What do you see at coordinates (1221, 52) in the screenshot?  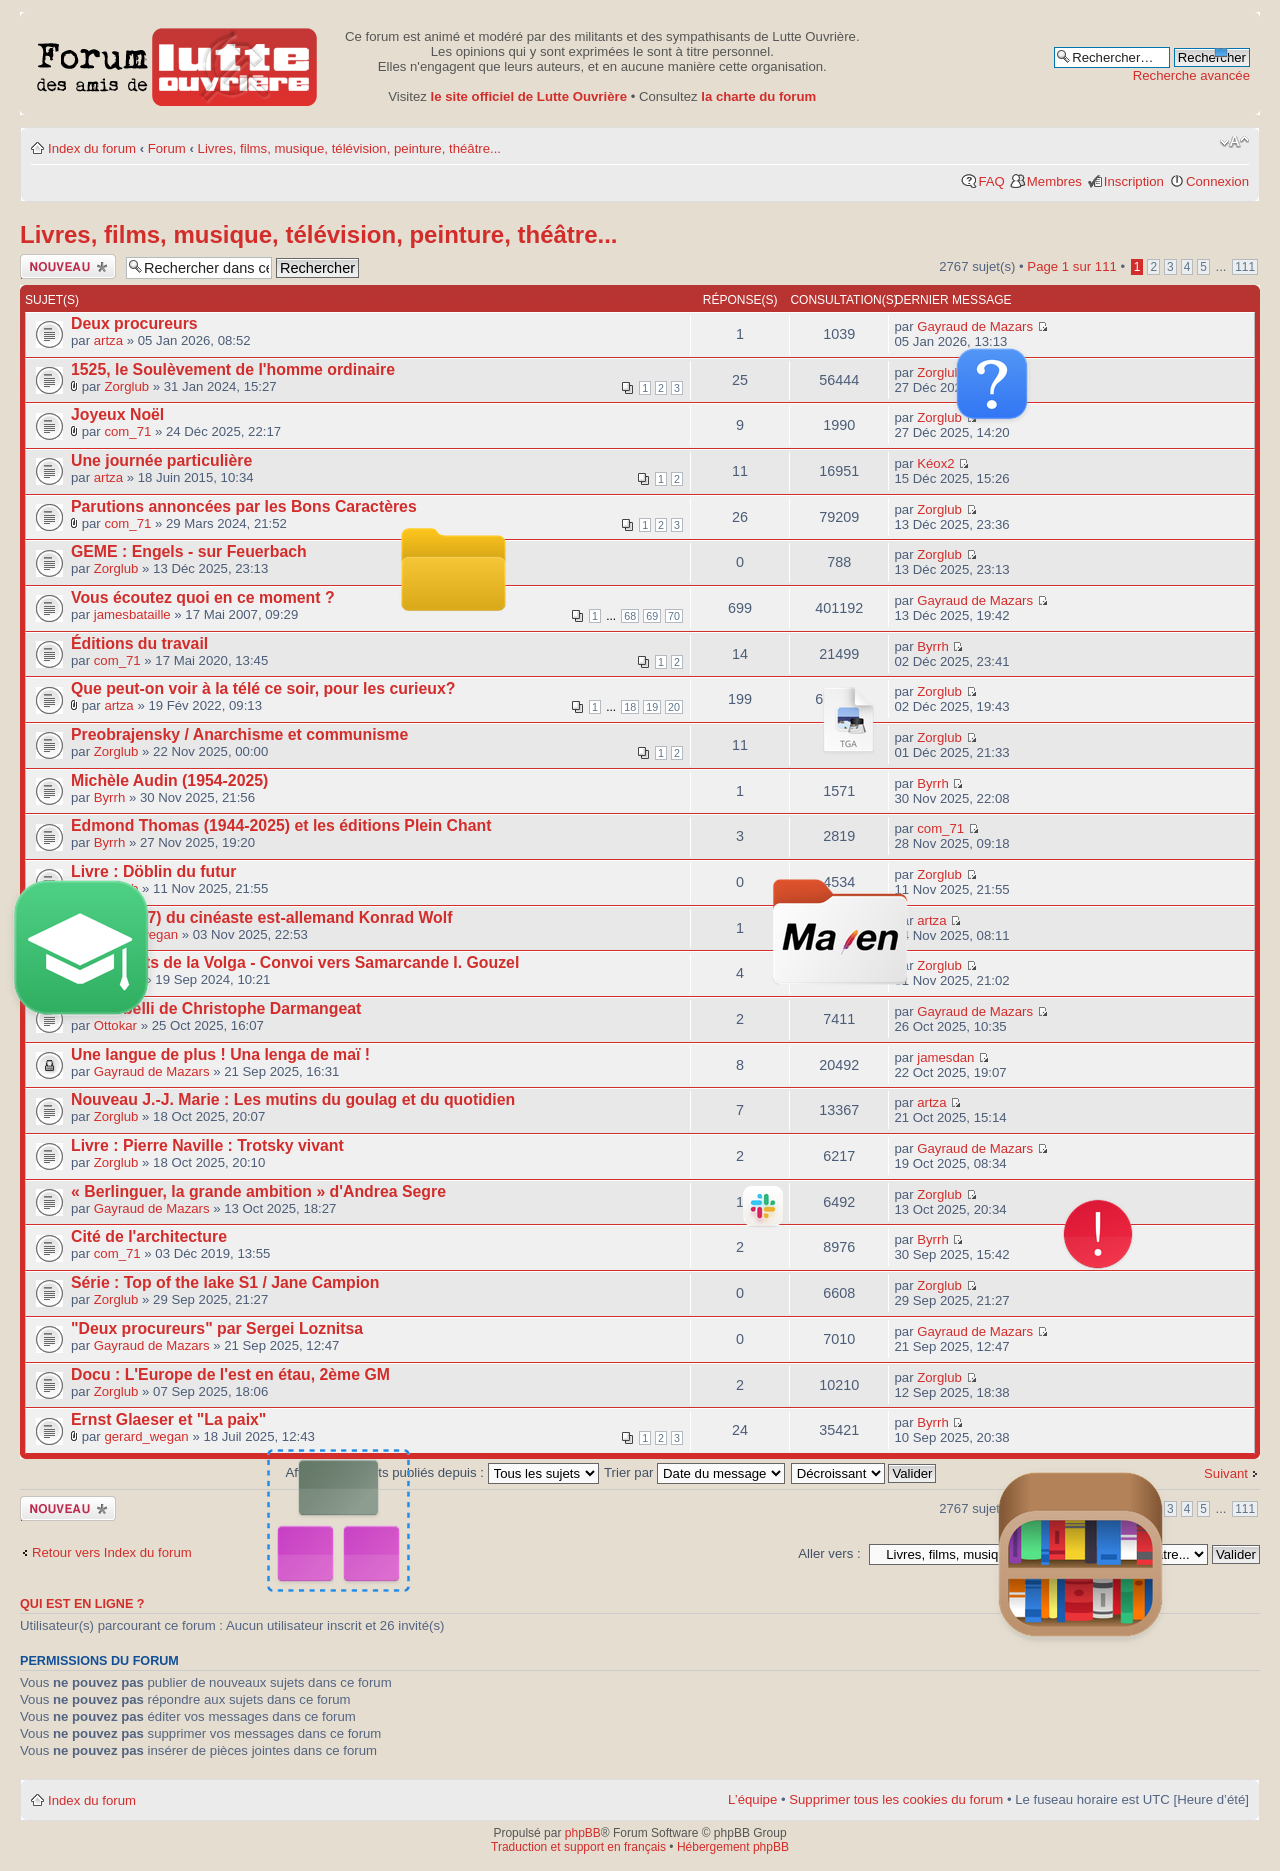 I see `macbook air 15-inch device icon` at bounding box center [1221, 52].